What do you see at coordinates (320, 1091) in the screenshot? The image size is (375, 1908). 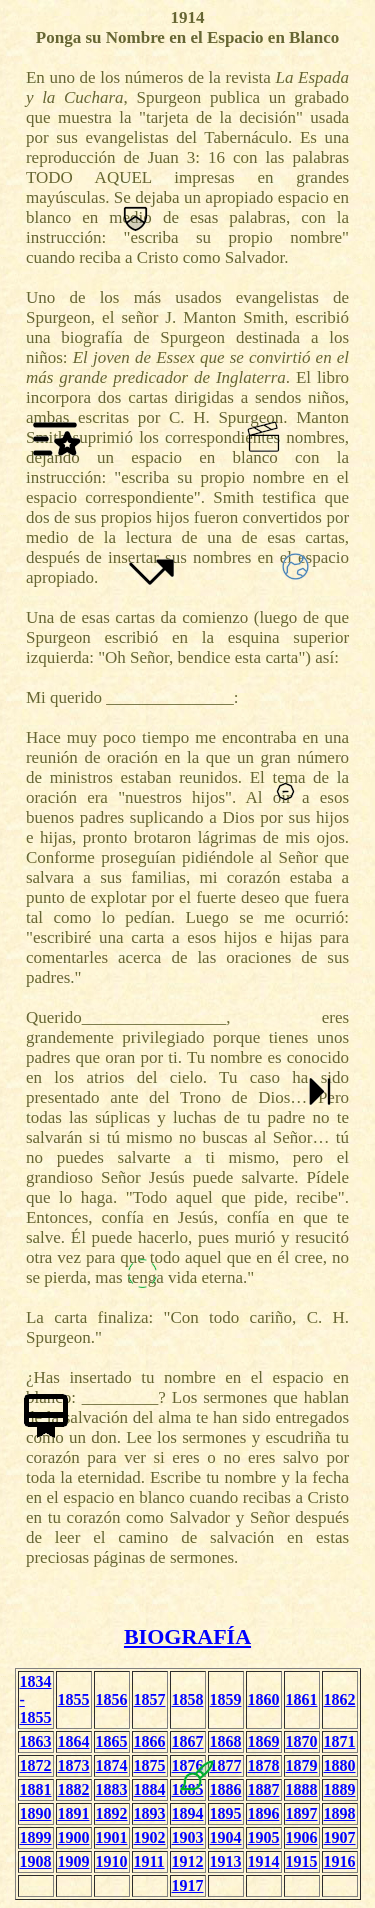 I see `skip to next track or item` at bounding box center [320, 1091].